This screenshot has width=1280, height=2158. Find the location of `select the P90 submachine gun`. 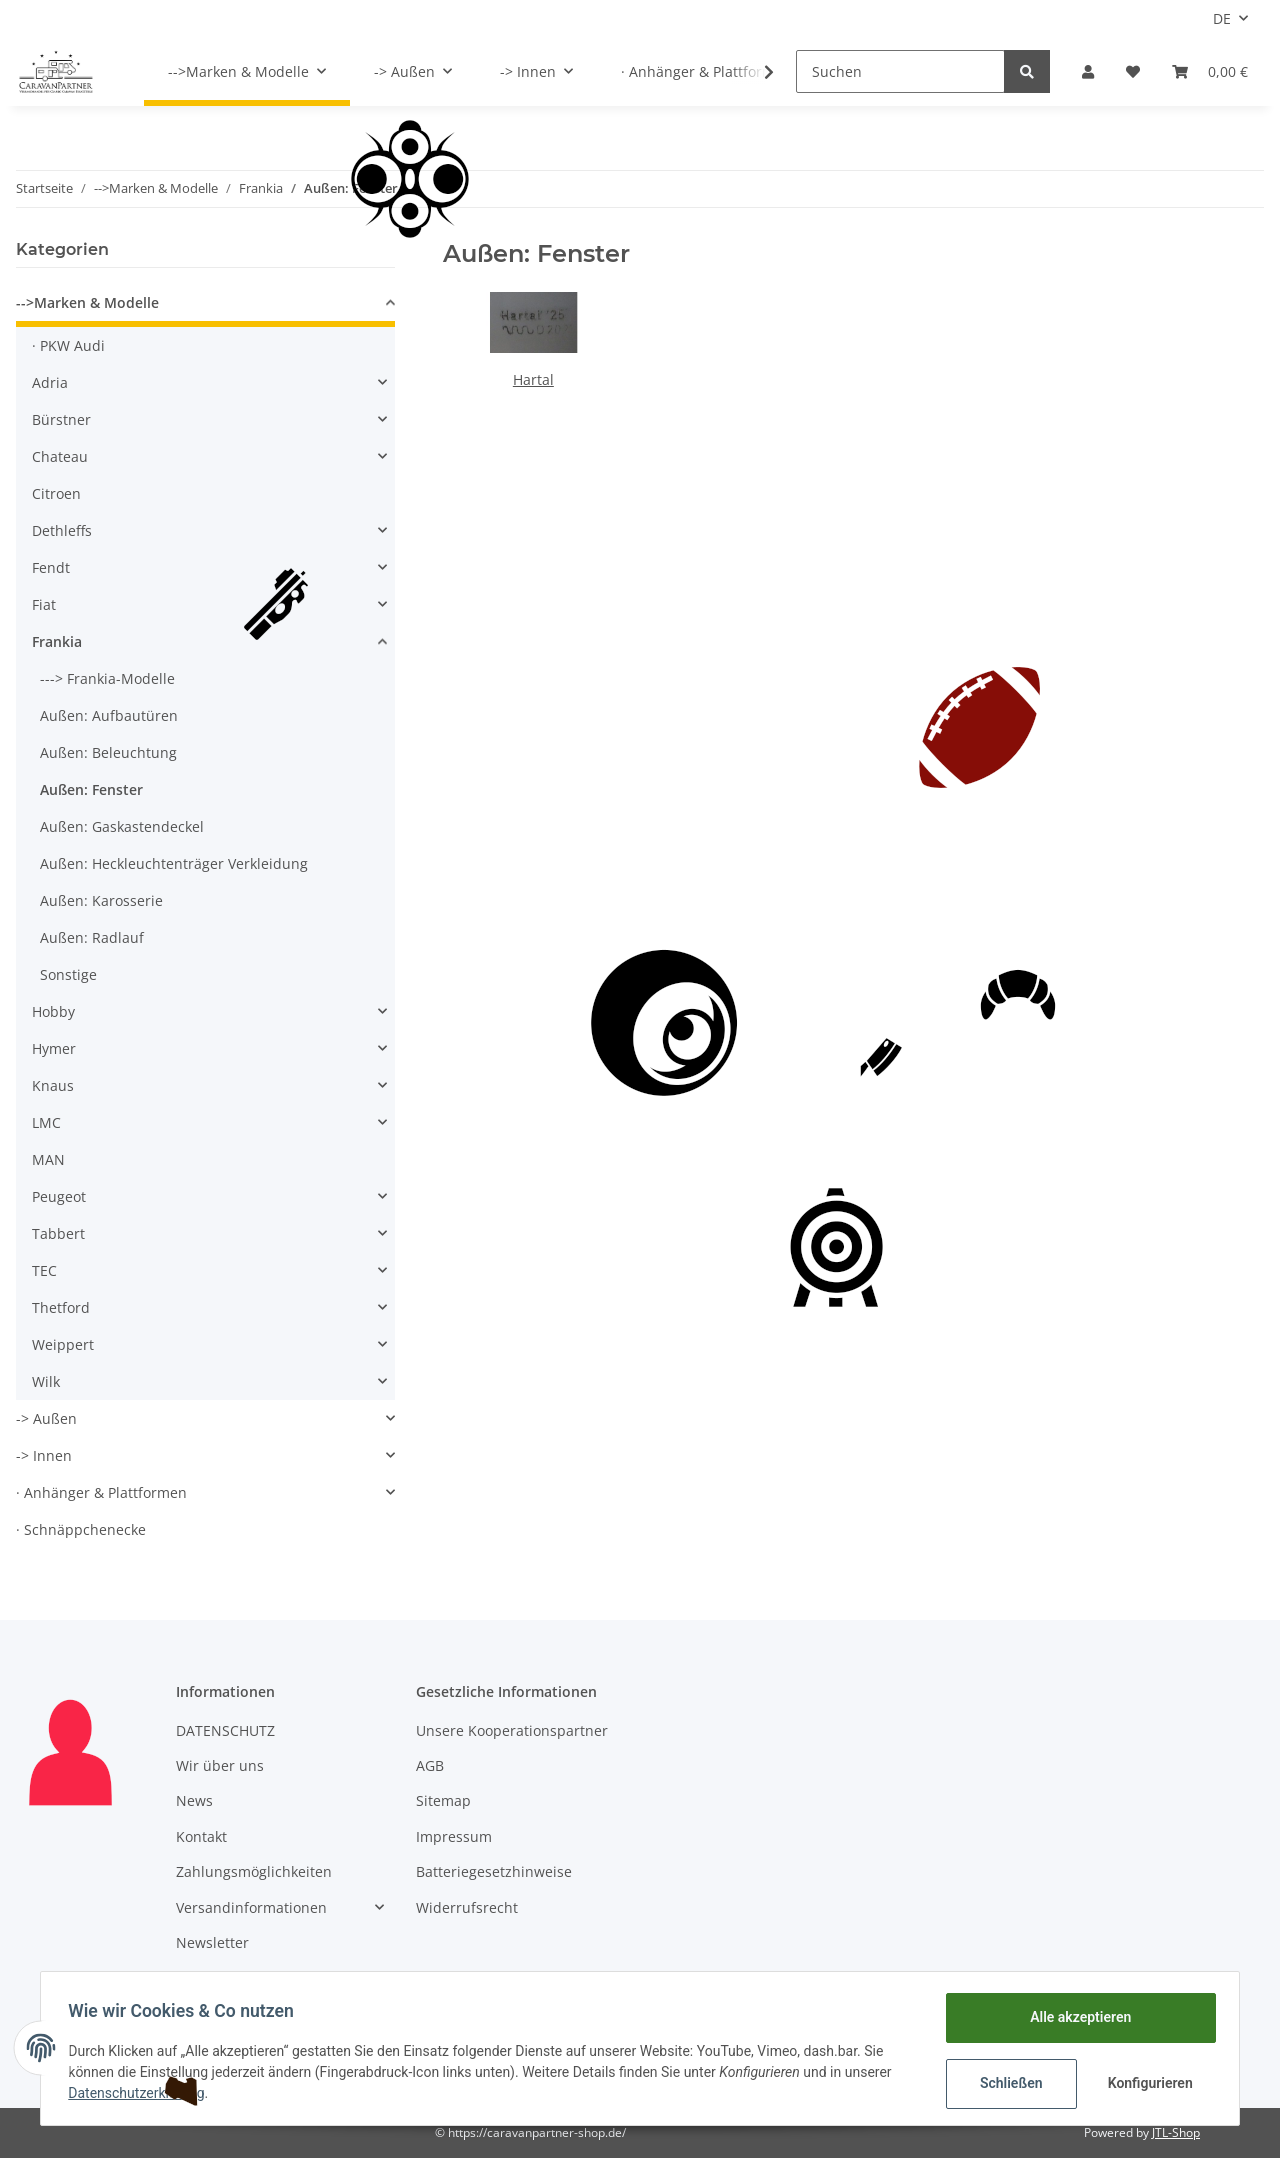

select the P90 submachine gun is located at coordinates (276, 604).